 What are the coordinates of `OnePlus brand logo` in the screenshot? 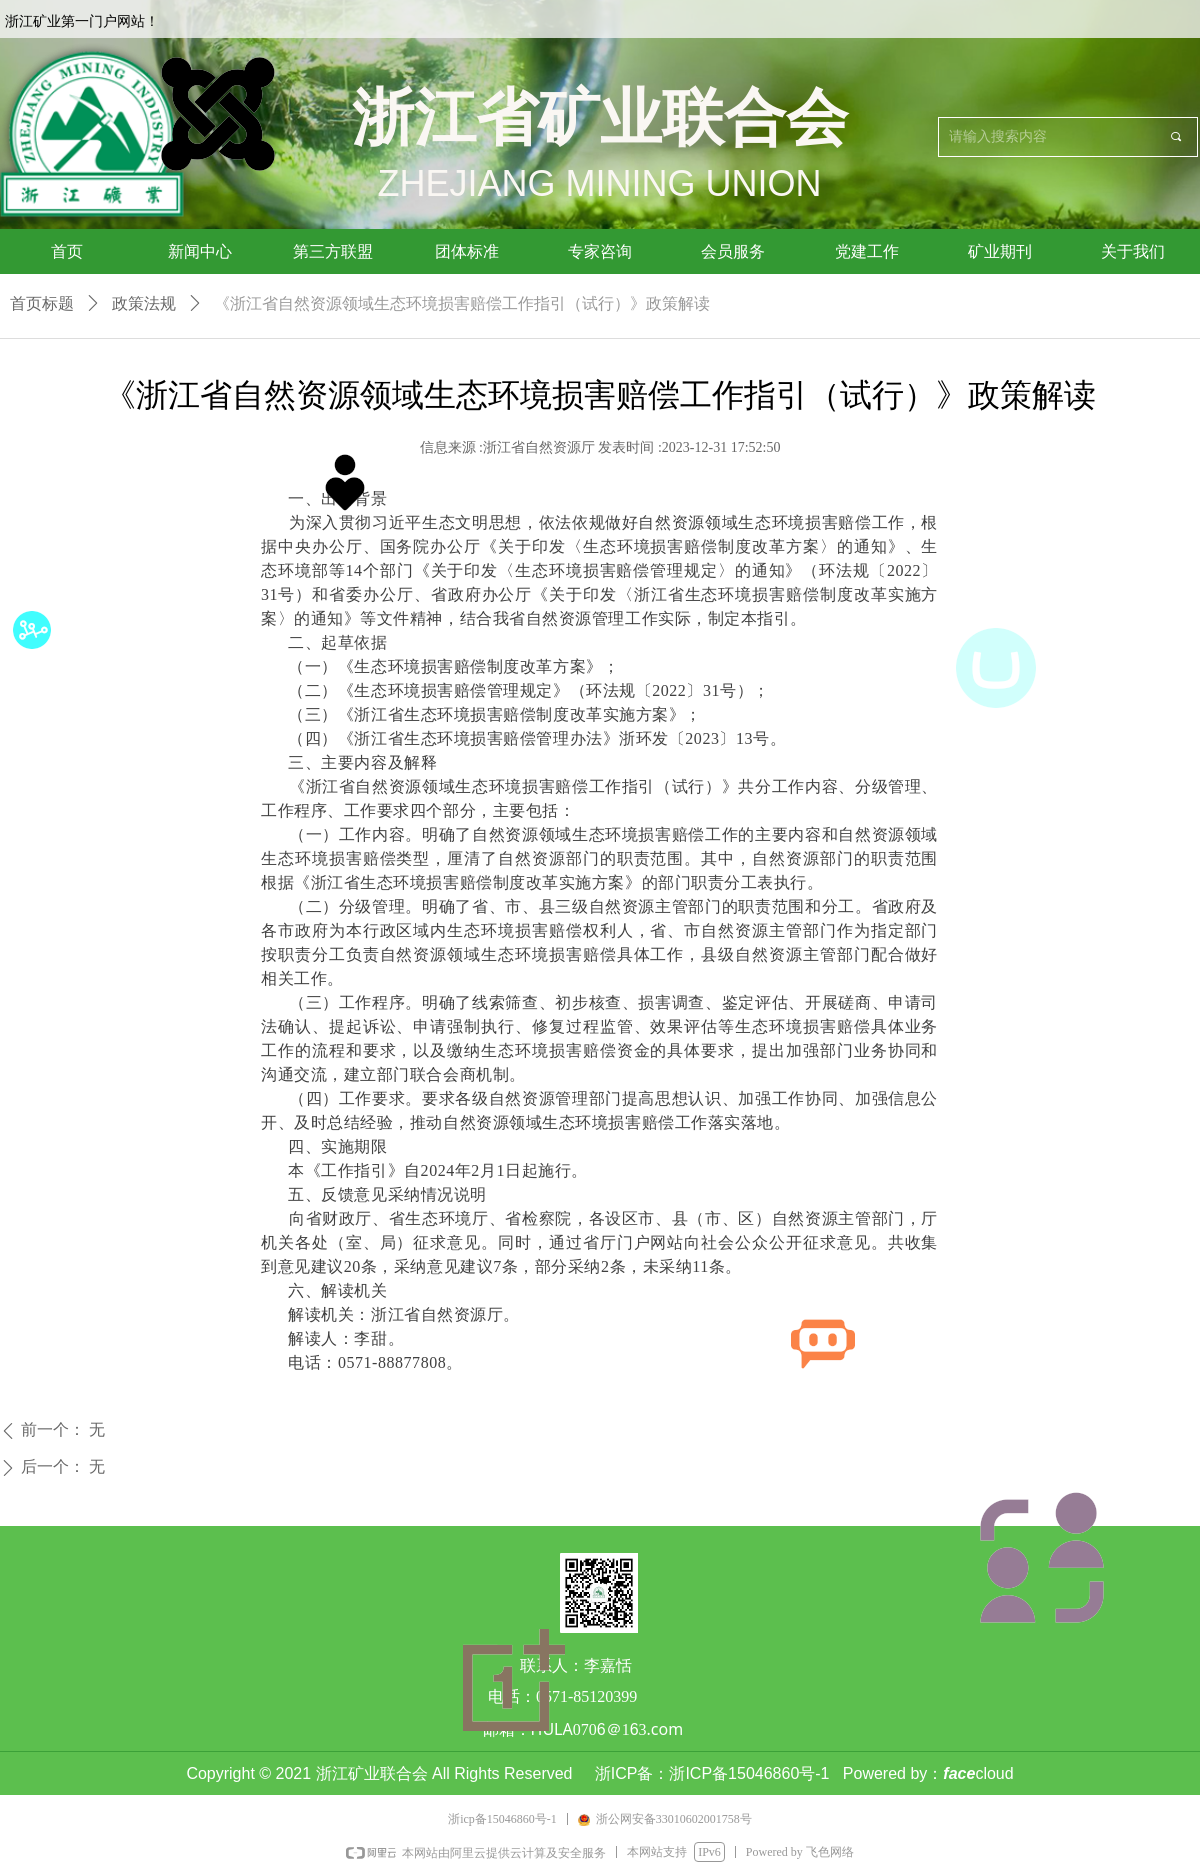 It's located at (514, 1680).